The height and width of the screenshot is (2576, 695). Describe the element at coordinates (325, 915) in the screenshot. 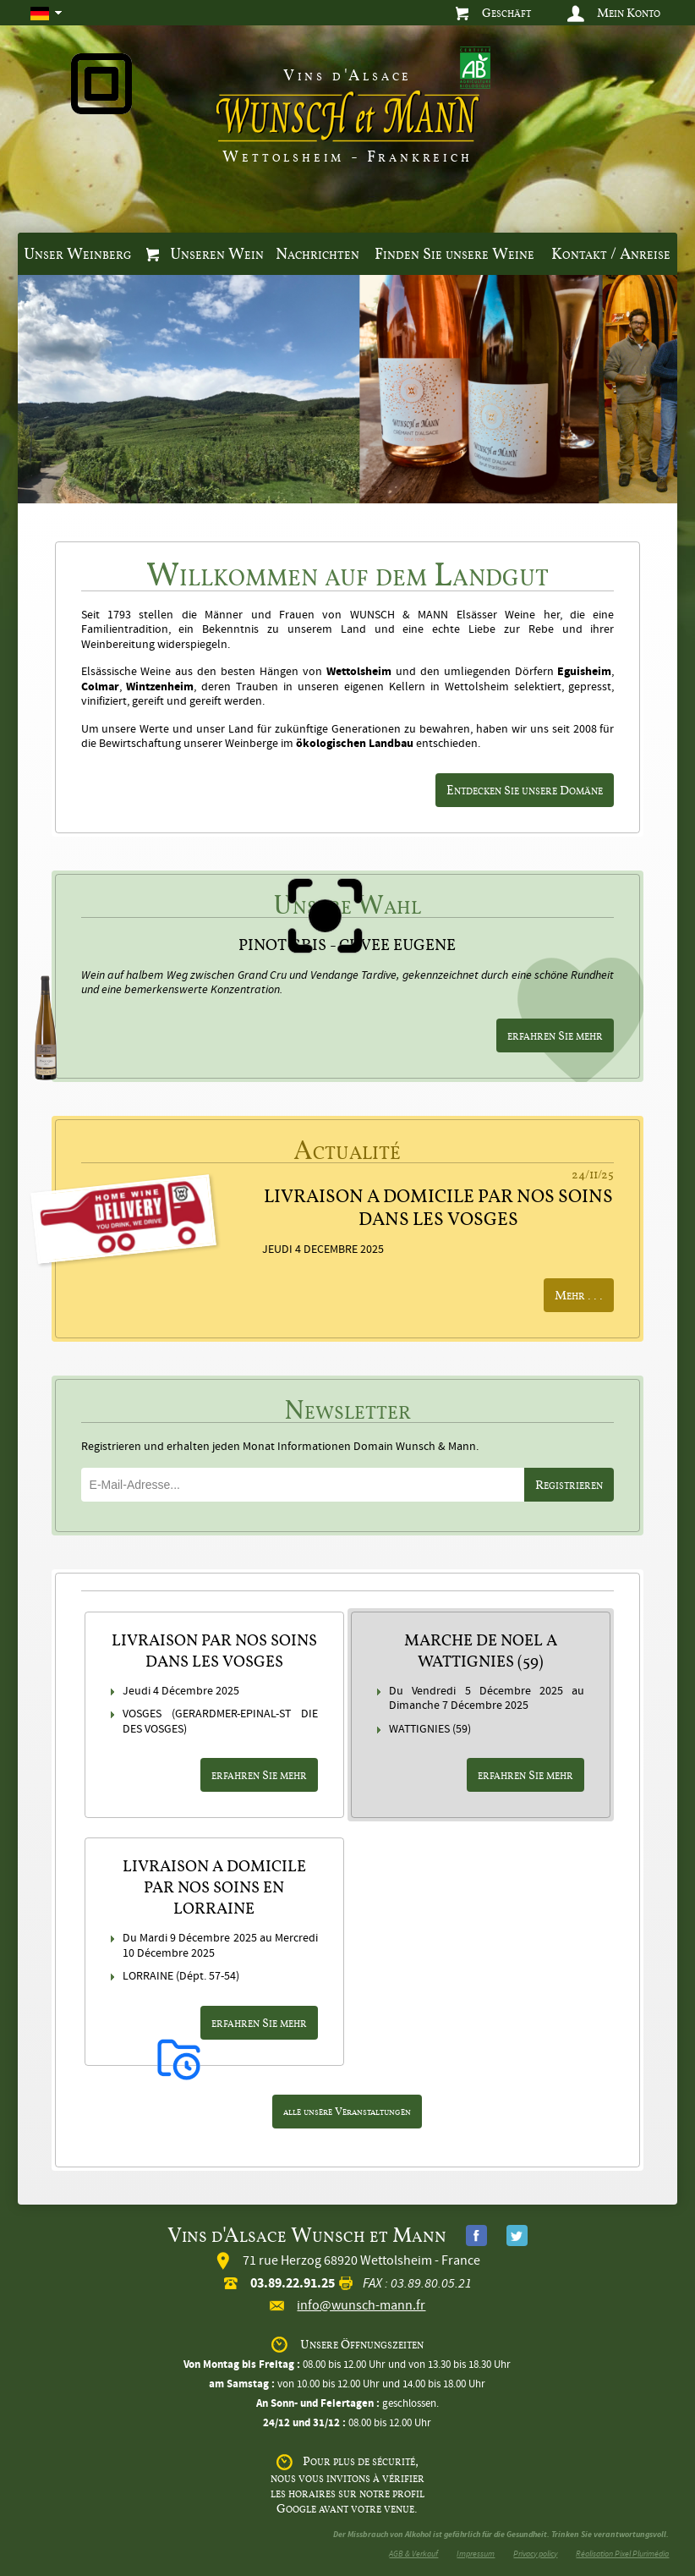

I see `center focus point for camera or image capture` at that location.